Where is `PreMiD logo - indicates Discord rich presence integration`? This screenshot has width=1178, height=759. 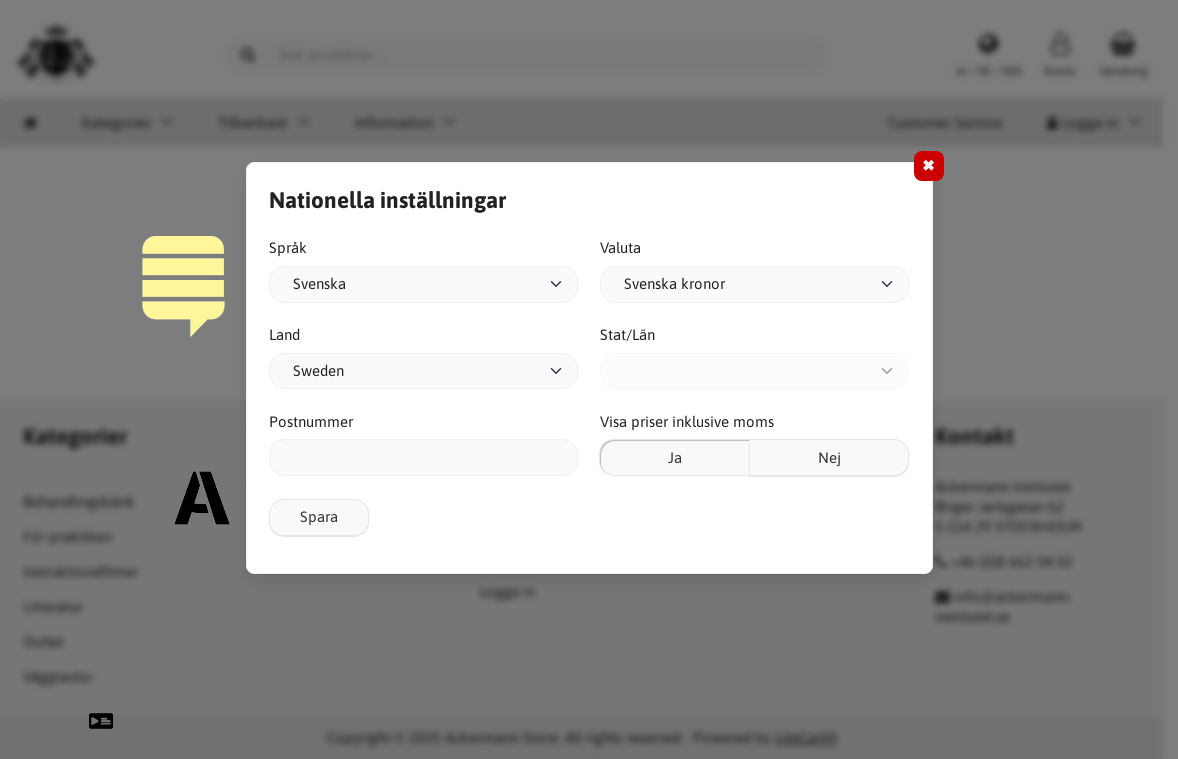 PreMiD logo - indicates Discord rich presence integration is located at coordinates (101, 721).